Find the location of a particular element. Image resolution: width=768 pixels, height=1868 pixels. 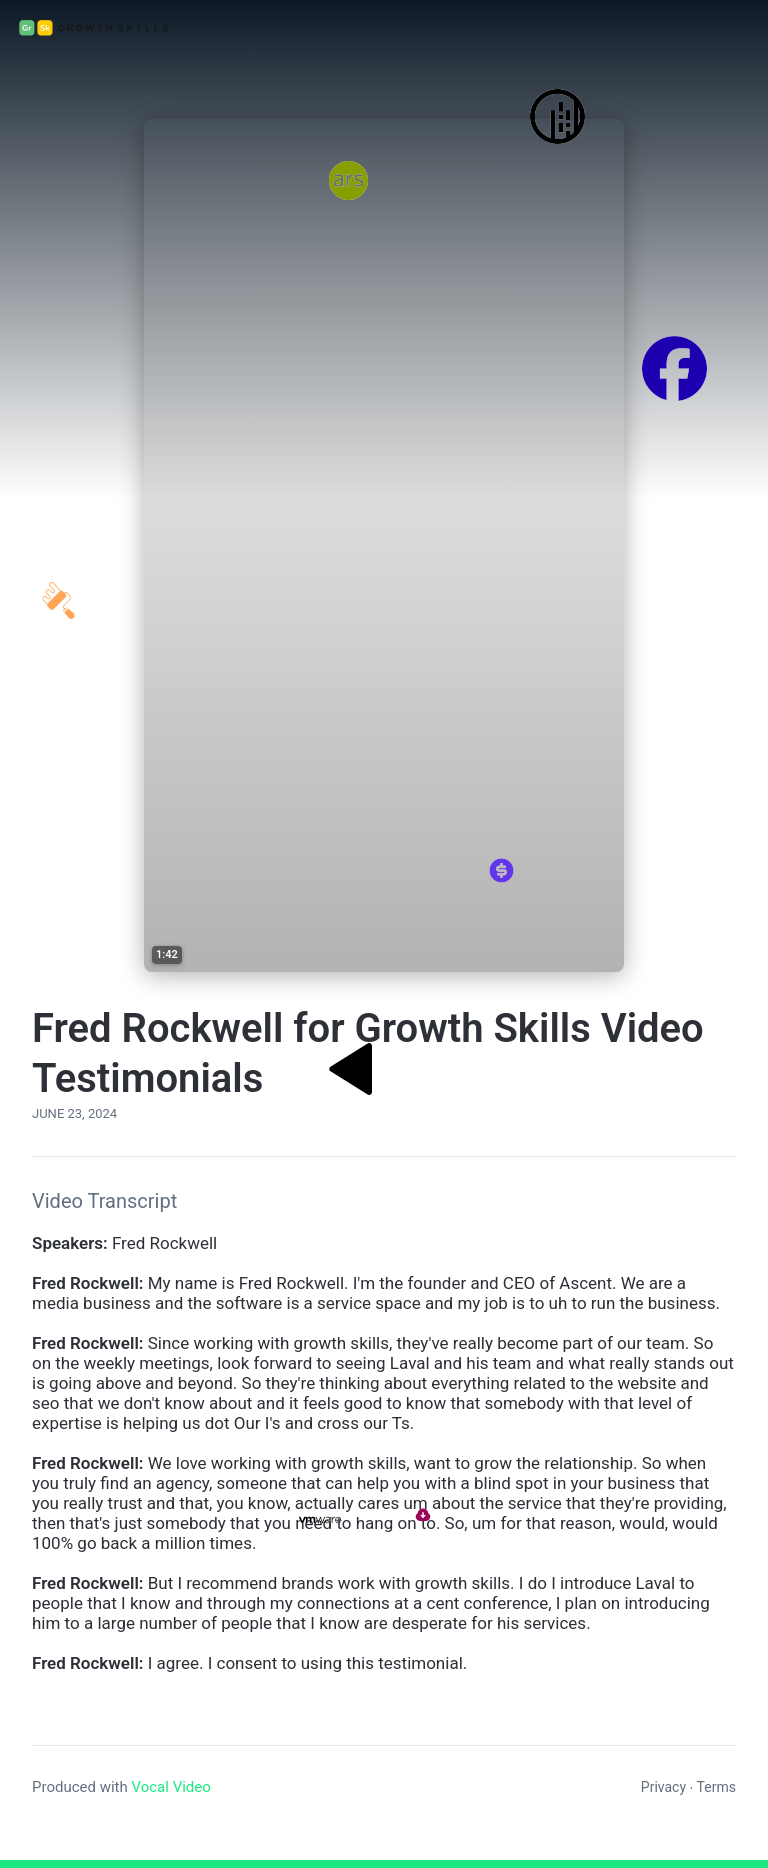

download file from cloud storage is located at coordinates (423, 1515).